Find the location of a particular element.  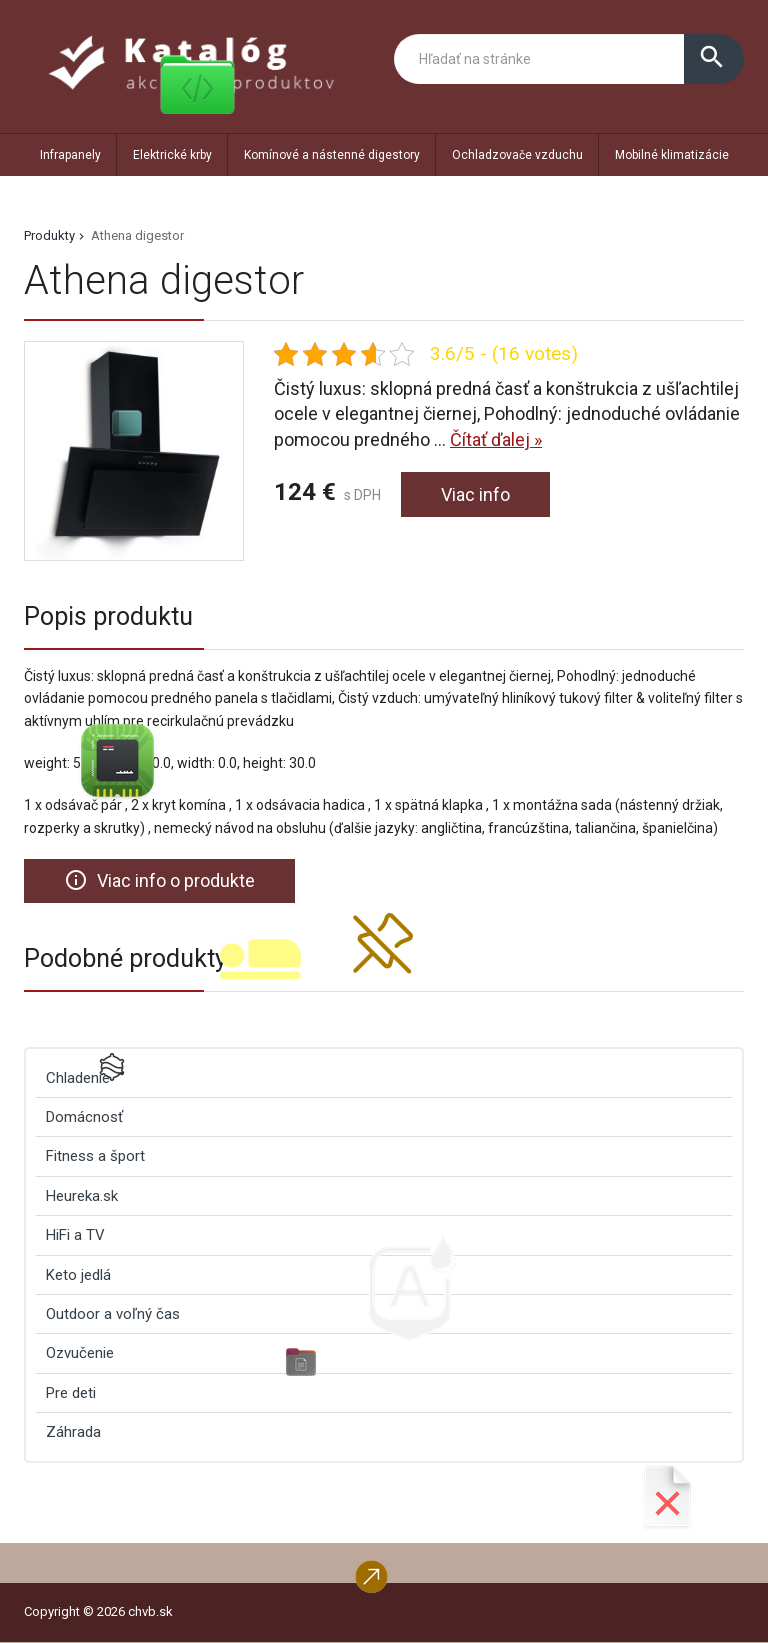

a broken or invalid symbolic link file is located at coordinates (667, 1497).